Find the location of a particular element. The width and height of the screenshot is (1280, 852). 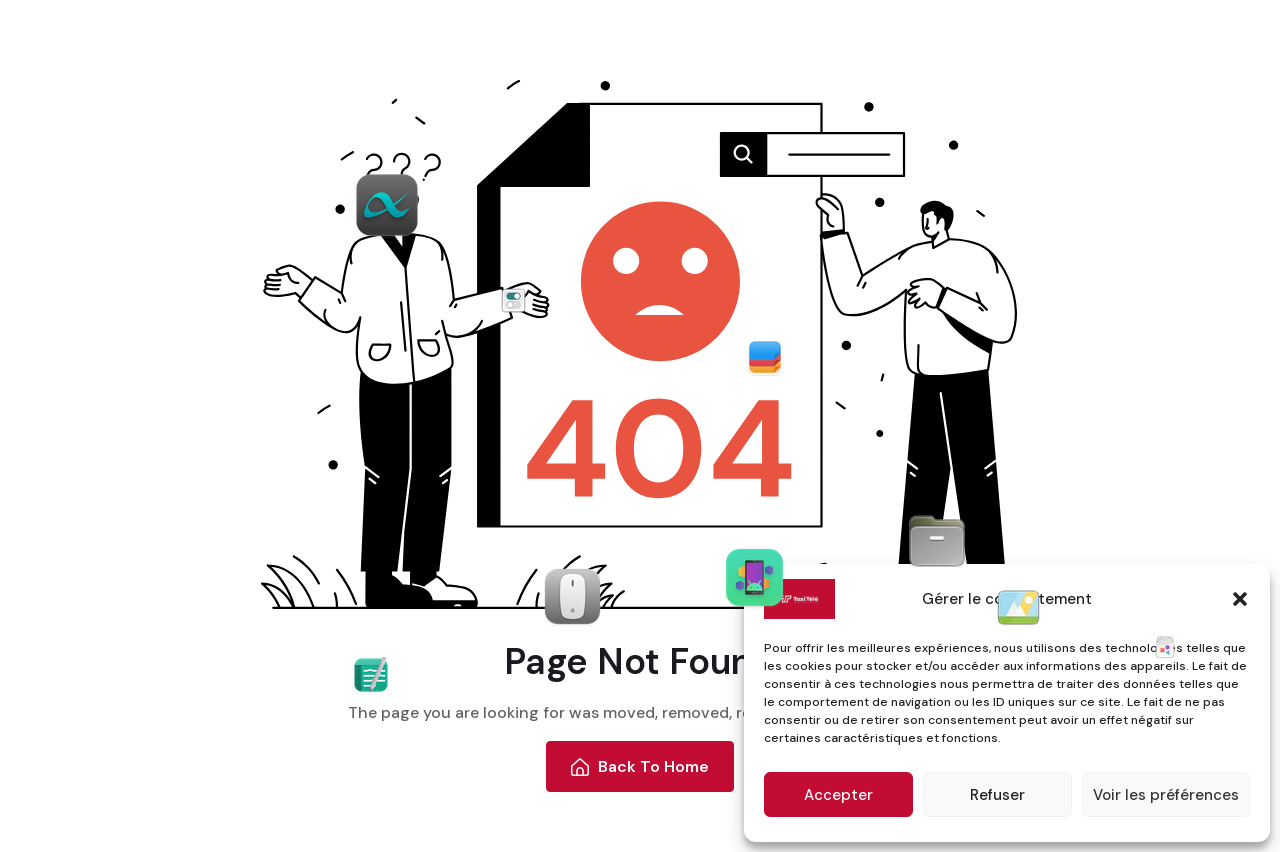

launch guiscrcpy android screen mirroring app is located at coordinates (754, 577).